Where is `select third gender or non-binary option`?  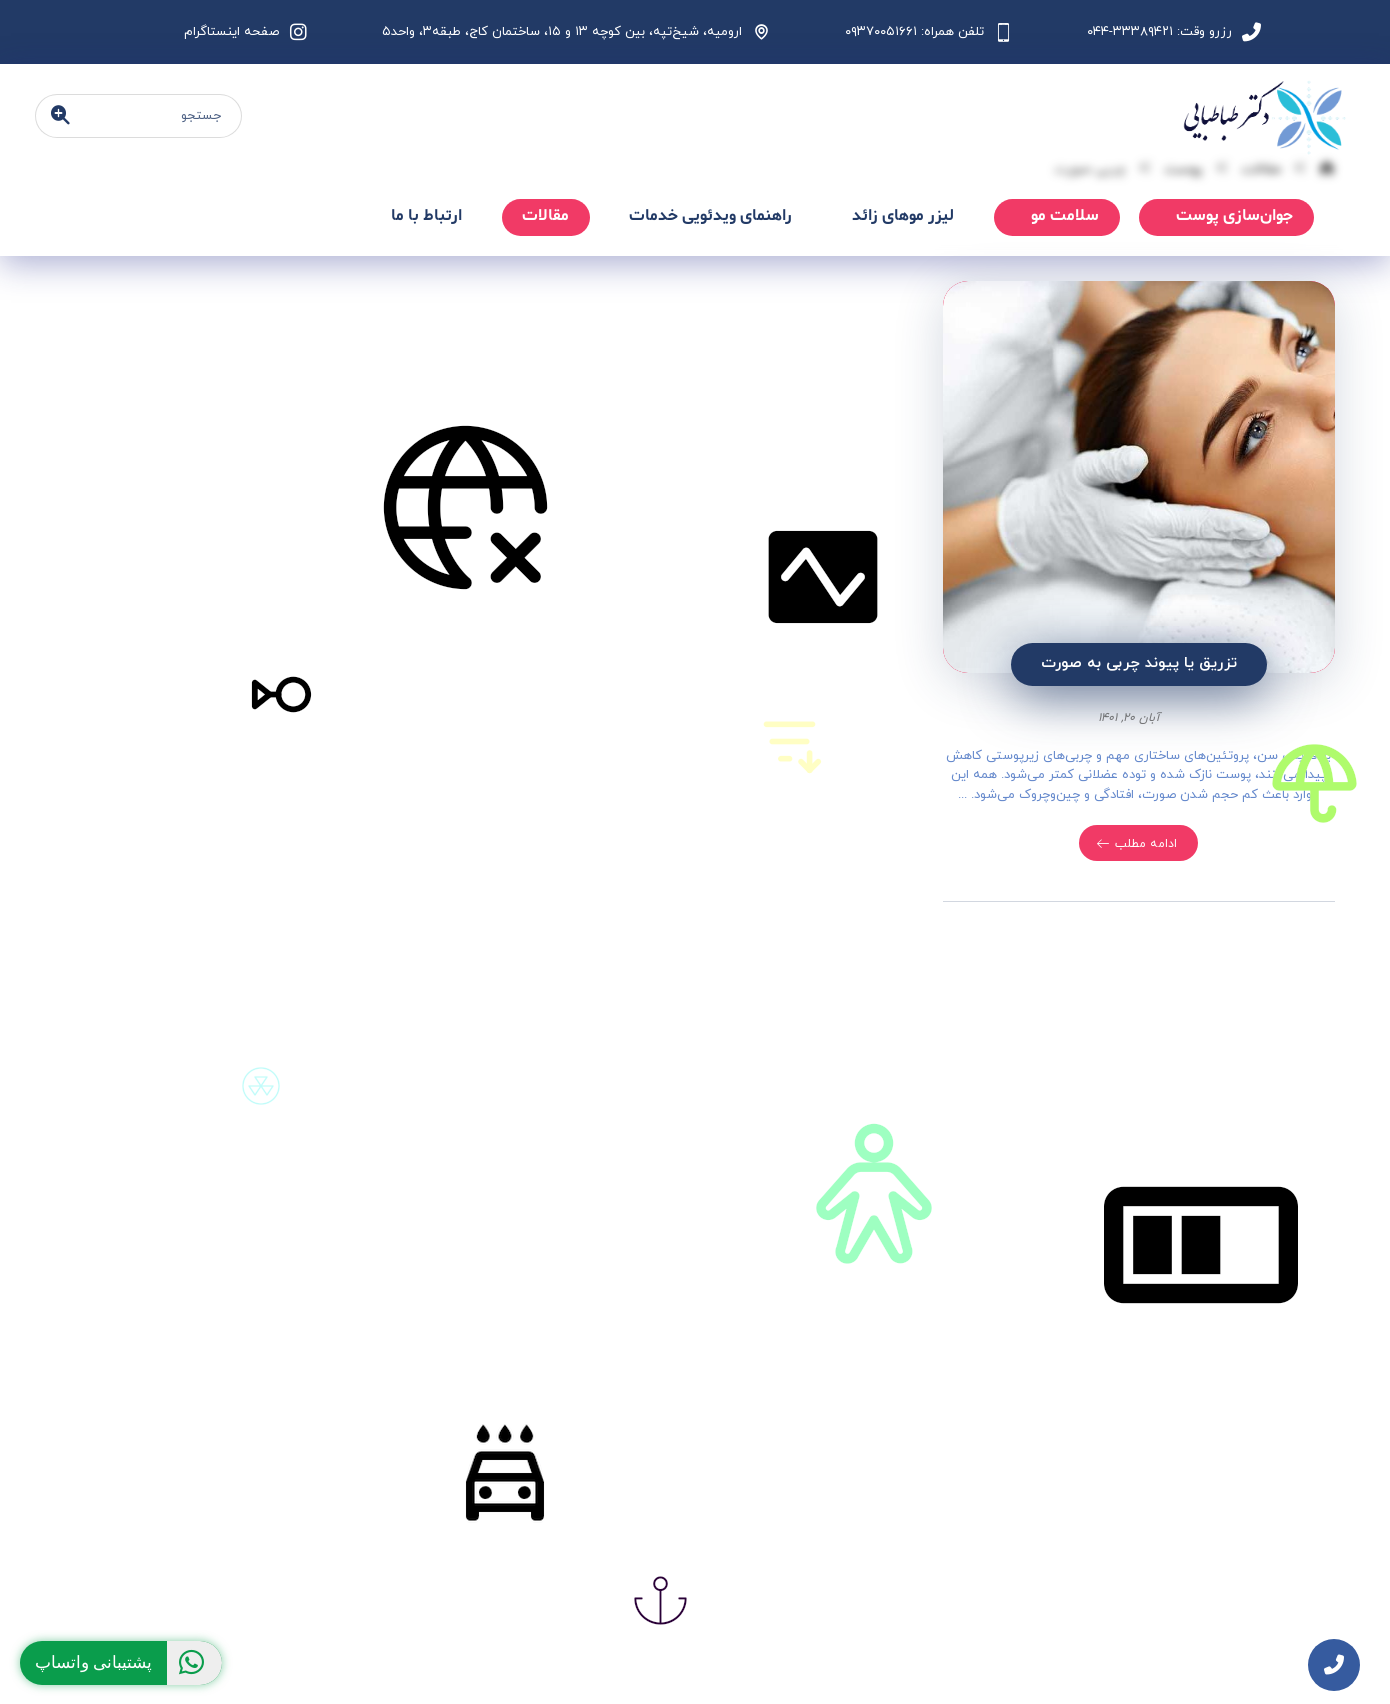 select third gender or non-binary option is located at coordinates (281, 694).